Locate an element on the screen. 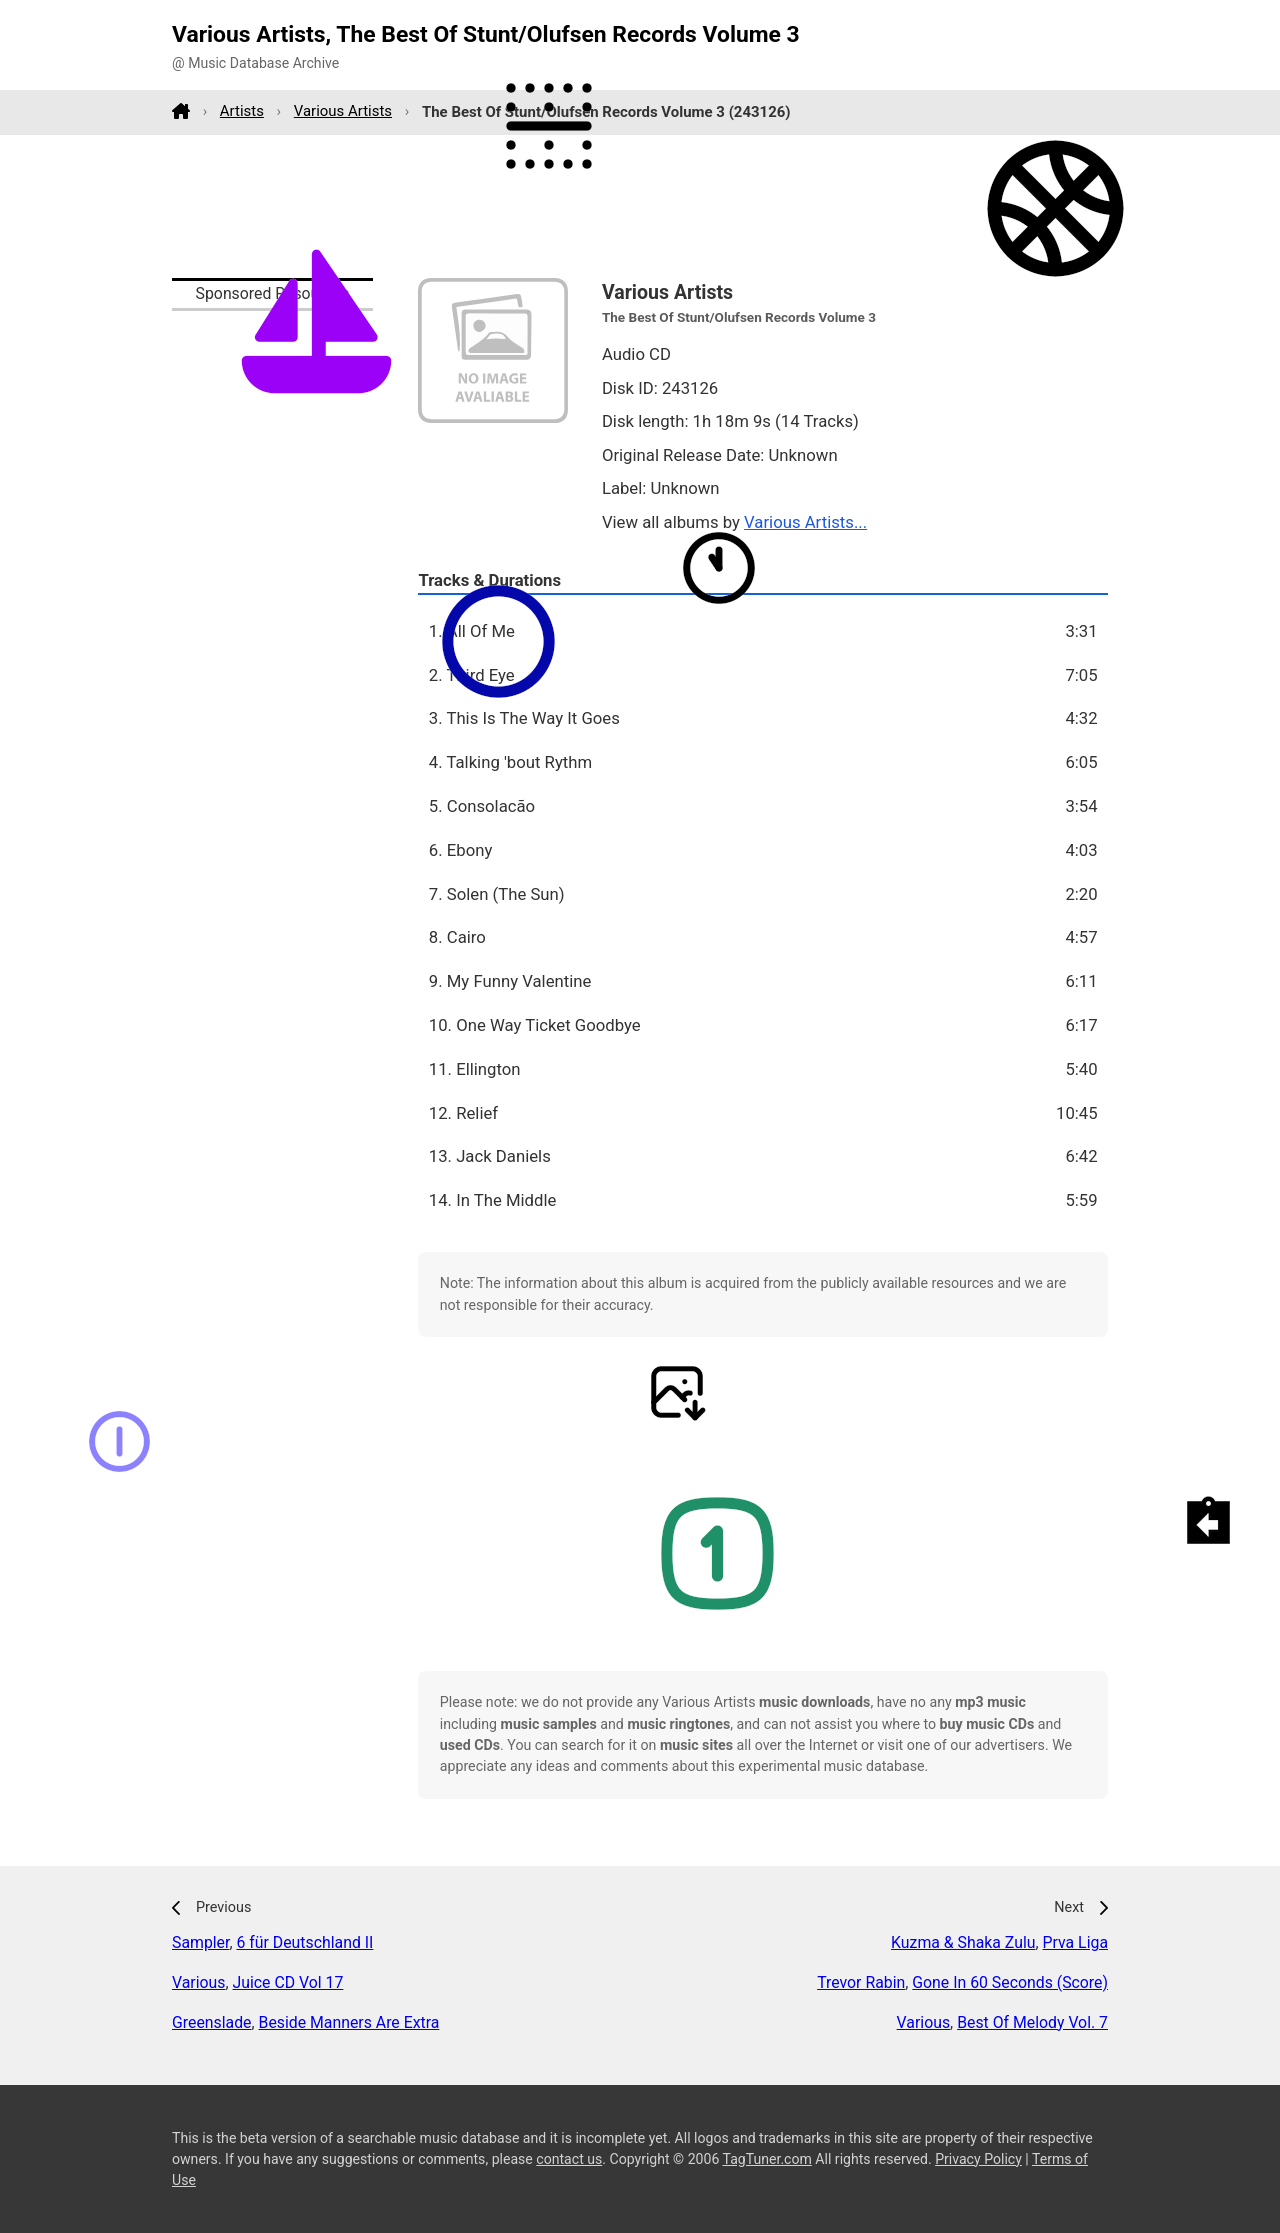 The height and width of the screenshot is (2233, 1280). access information or help is located at coordinates (119, 1441).